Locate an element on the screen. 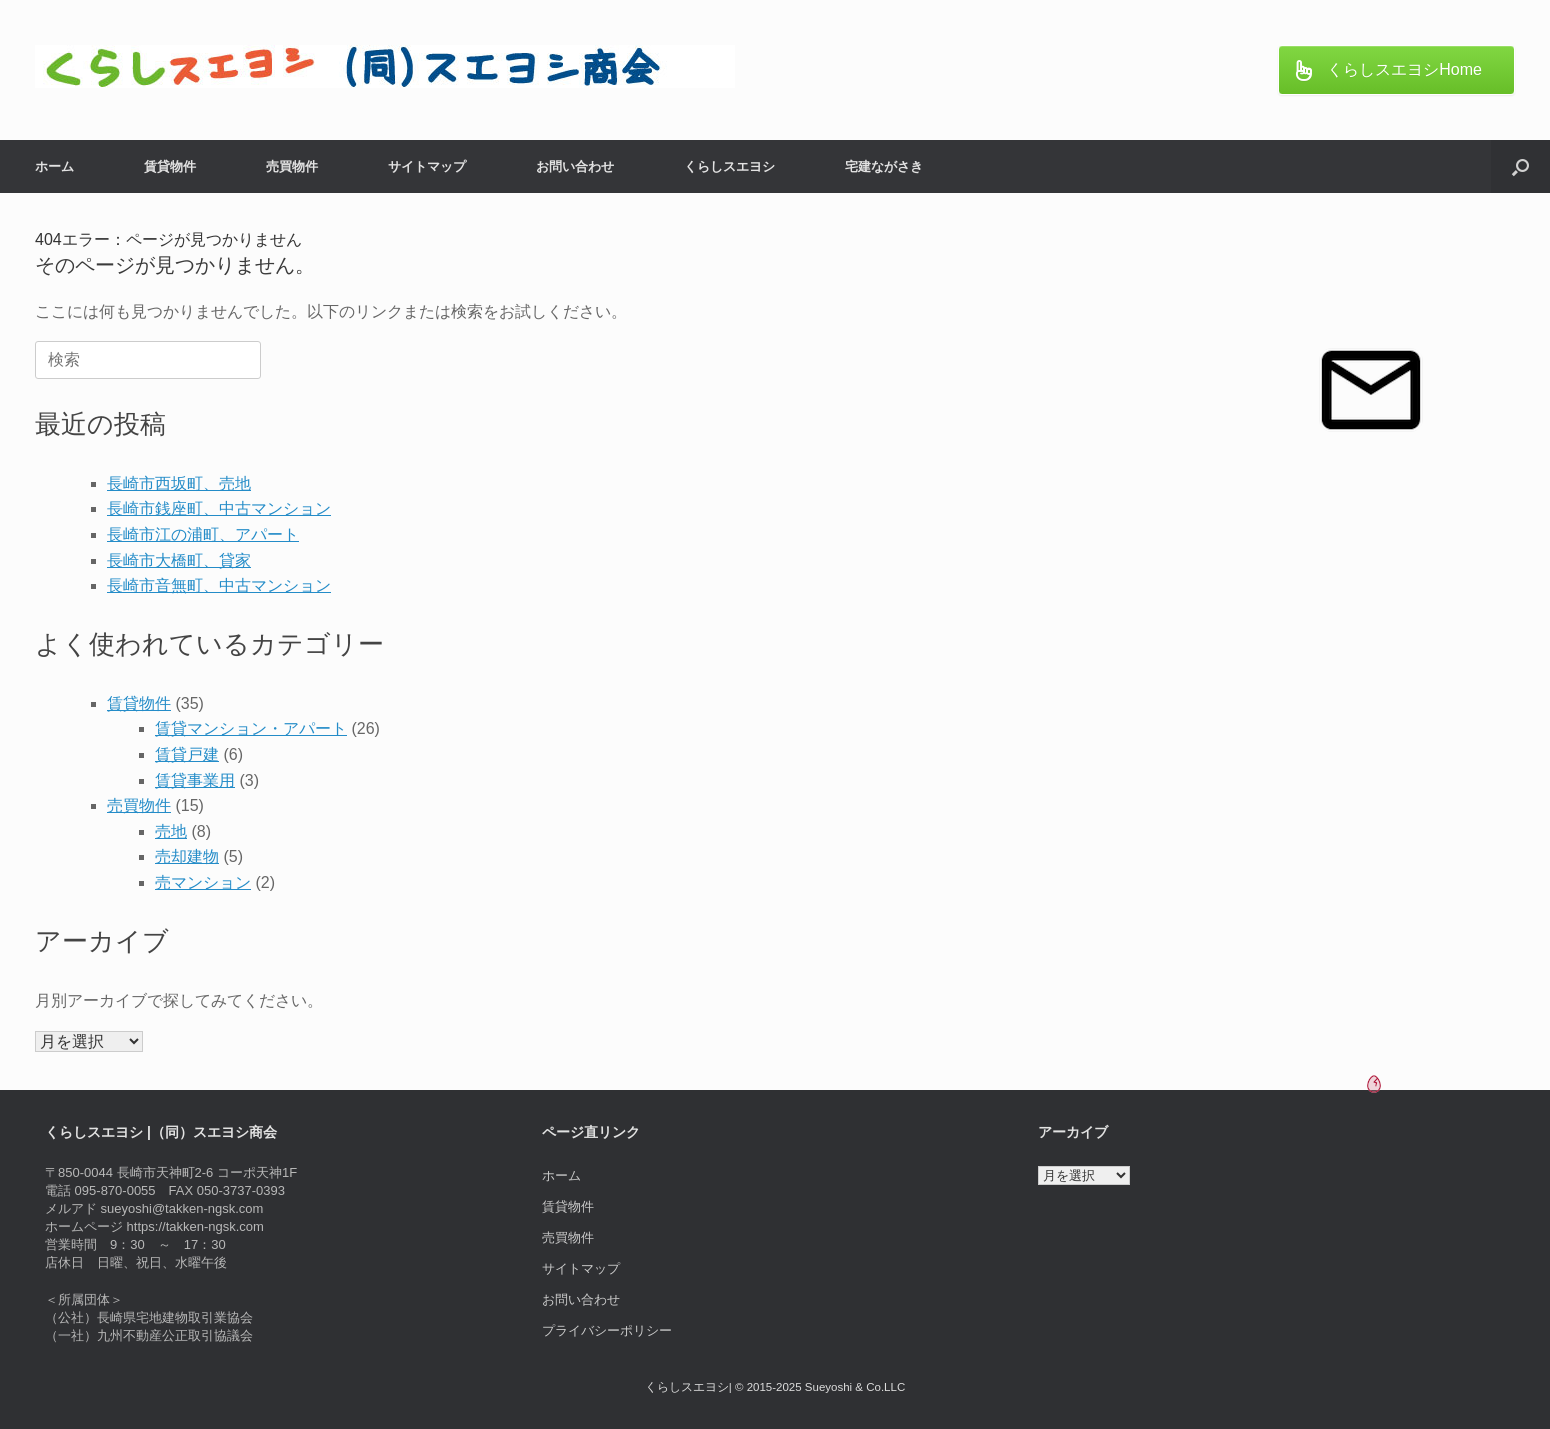 The image size is (1550, 1429). open your email inbox is located at coordinates (1371, 390).